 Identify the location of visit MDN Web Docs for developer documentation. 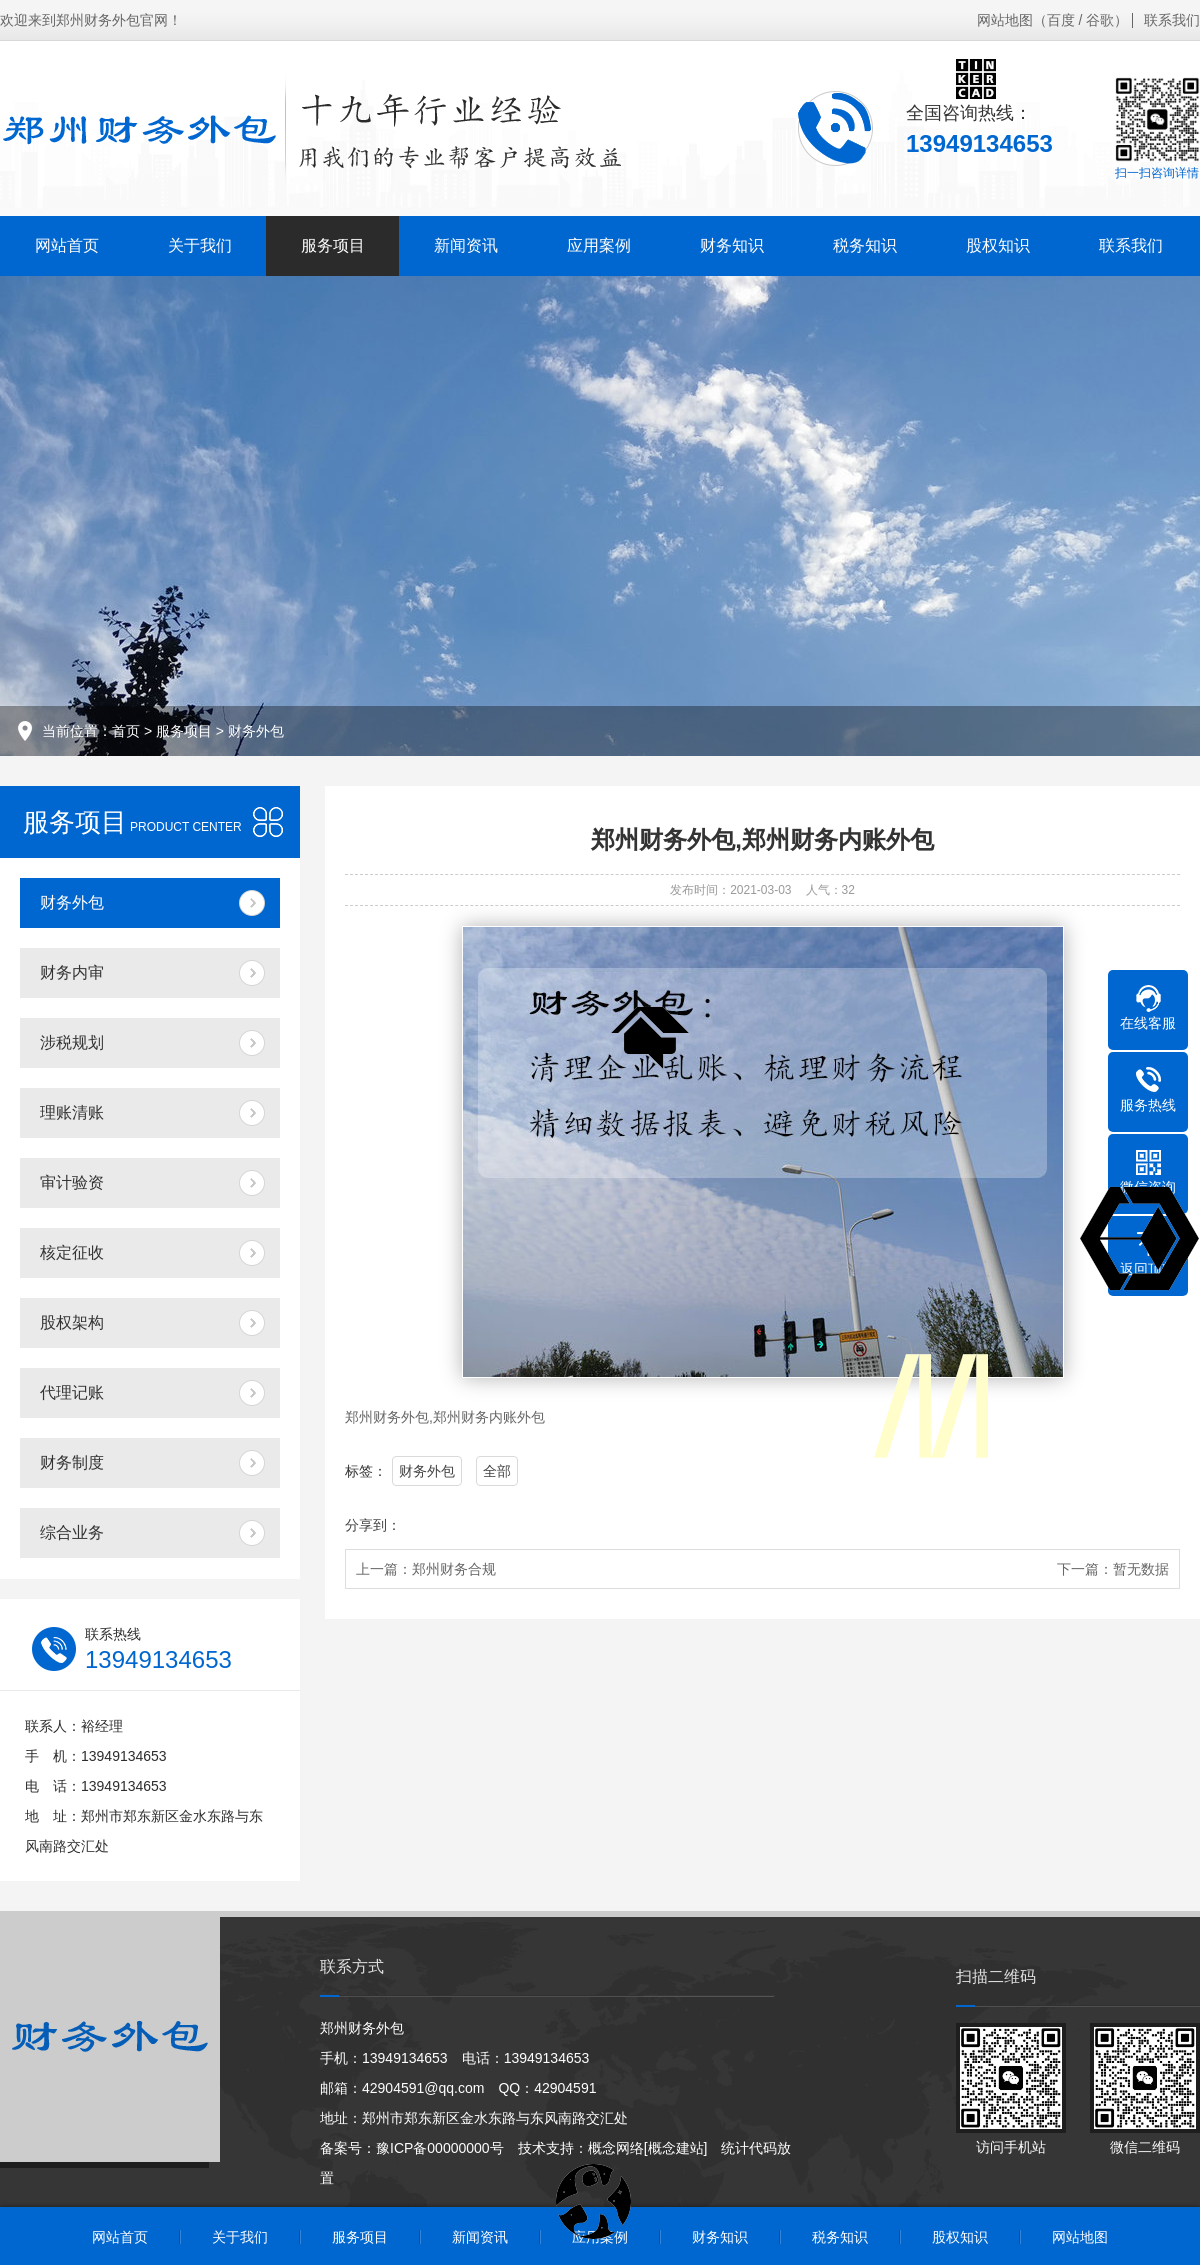
(931, 1406).